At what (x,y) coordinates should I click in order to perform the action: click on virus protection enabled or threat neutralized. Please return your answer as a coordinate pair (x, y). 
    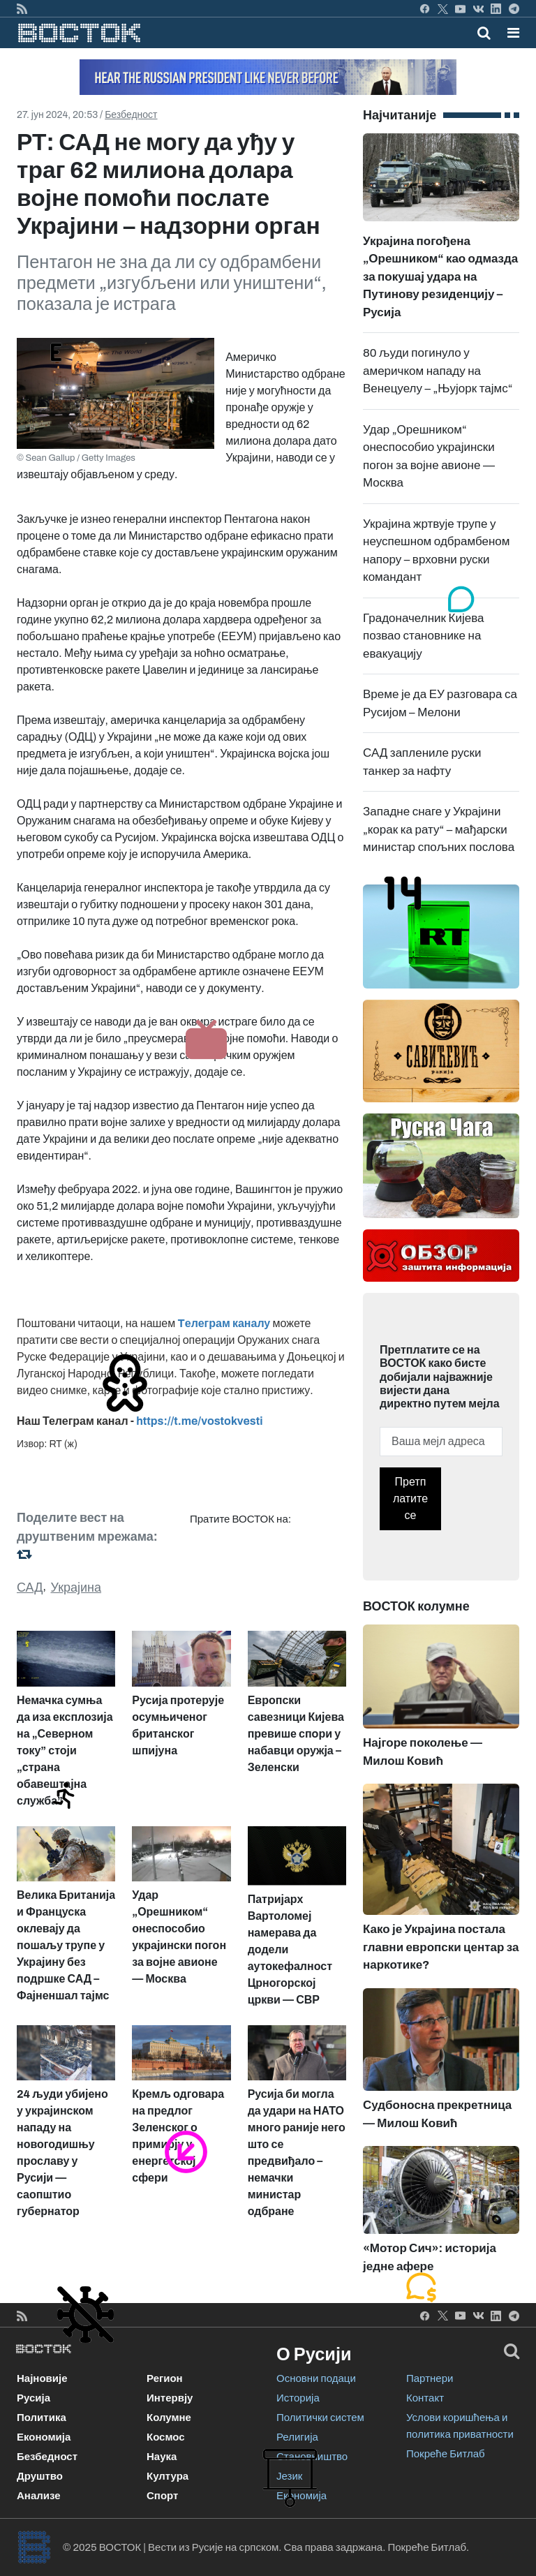
    Looking at the image, I should click on (85, 2314).